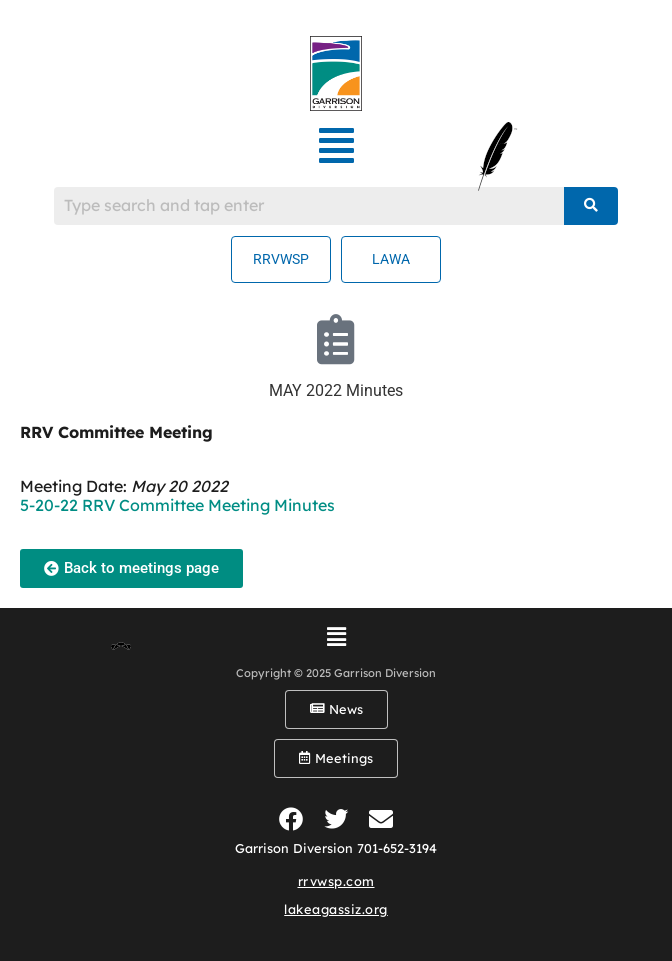  I want to click on topcoder logo - link to competitive programming platform, so click(121, 646).